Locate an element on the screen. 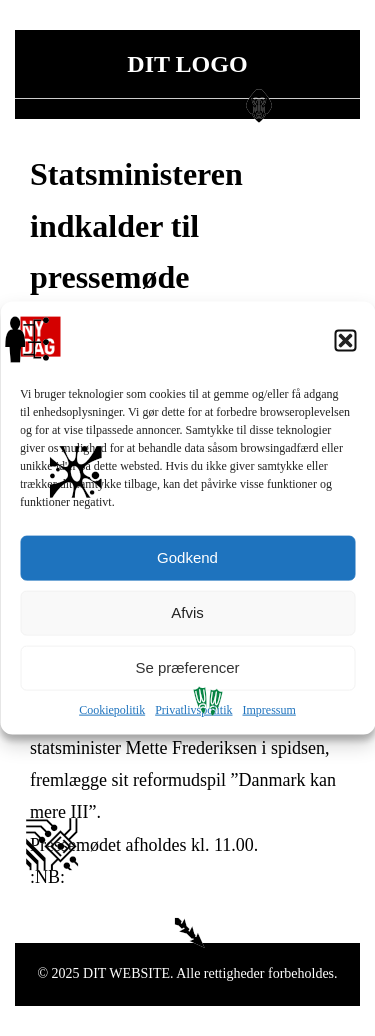 This screenshot has width=375, height=1036. indicates critical hit or piercing damage is located at coordinates (190, 933).